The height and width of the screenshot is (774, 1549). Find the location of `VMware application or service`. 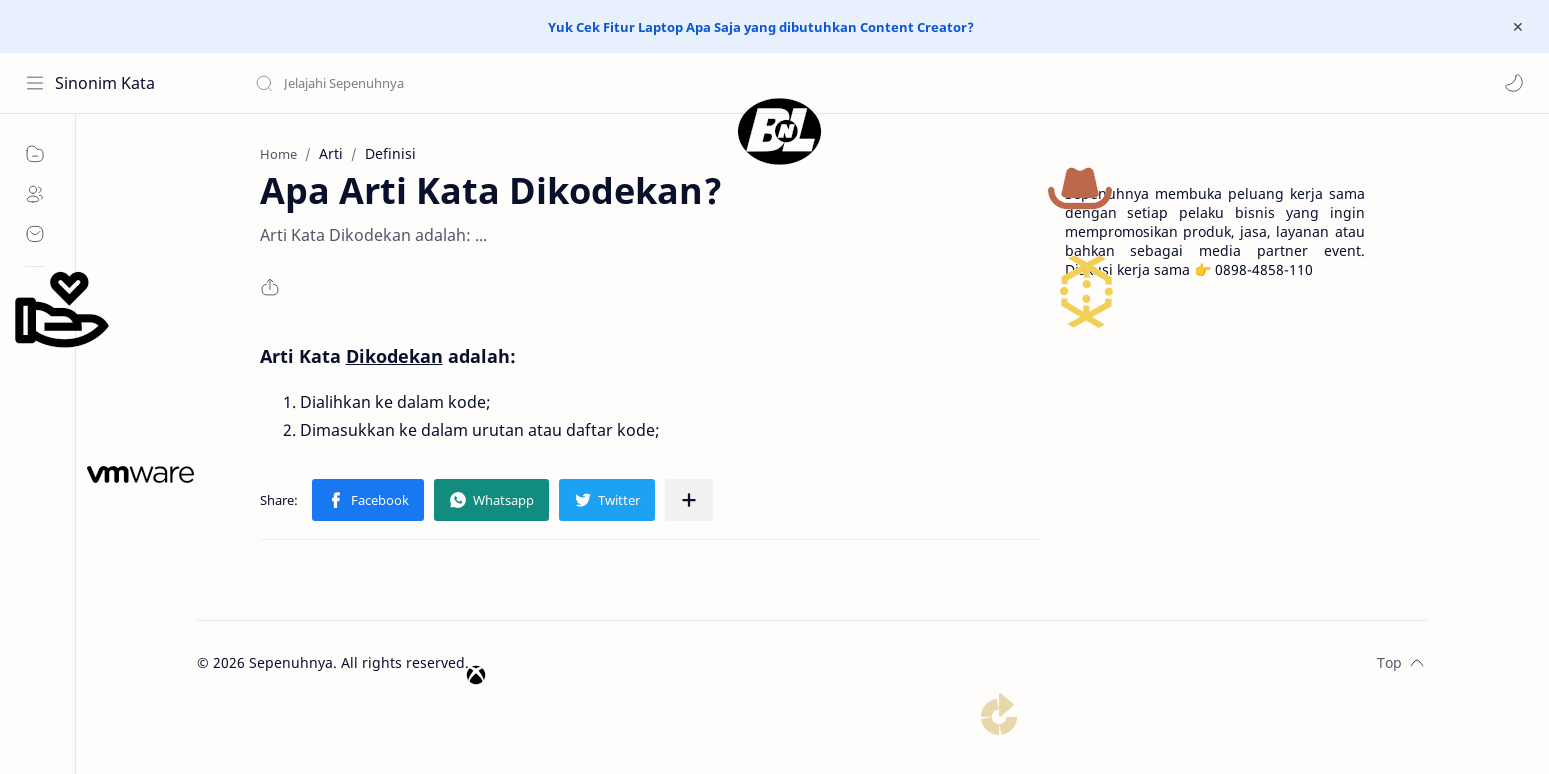

VMware application or service is located at coordinates (140, 474).